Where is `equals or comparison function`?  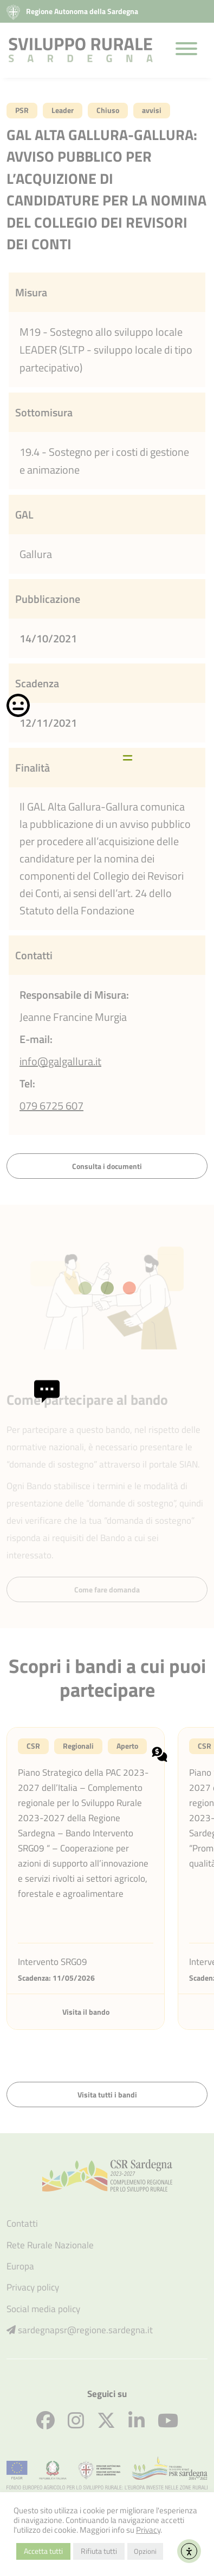
equals or comparison function is located at coordinates (127, 758).